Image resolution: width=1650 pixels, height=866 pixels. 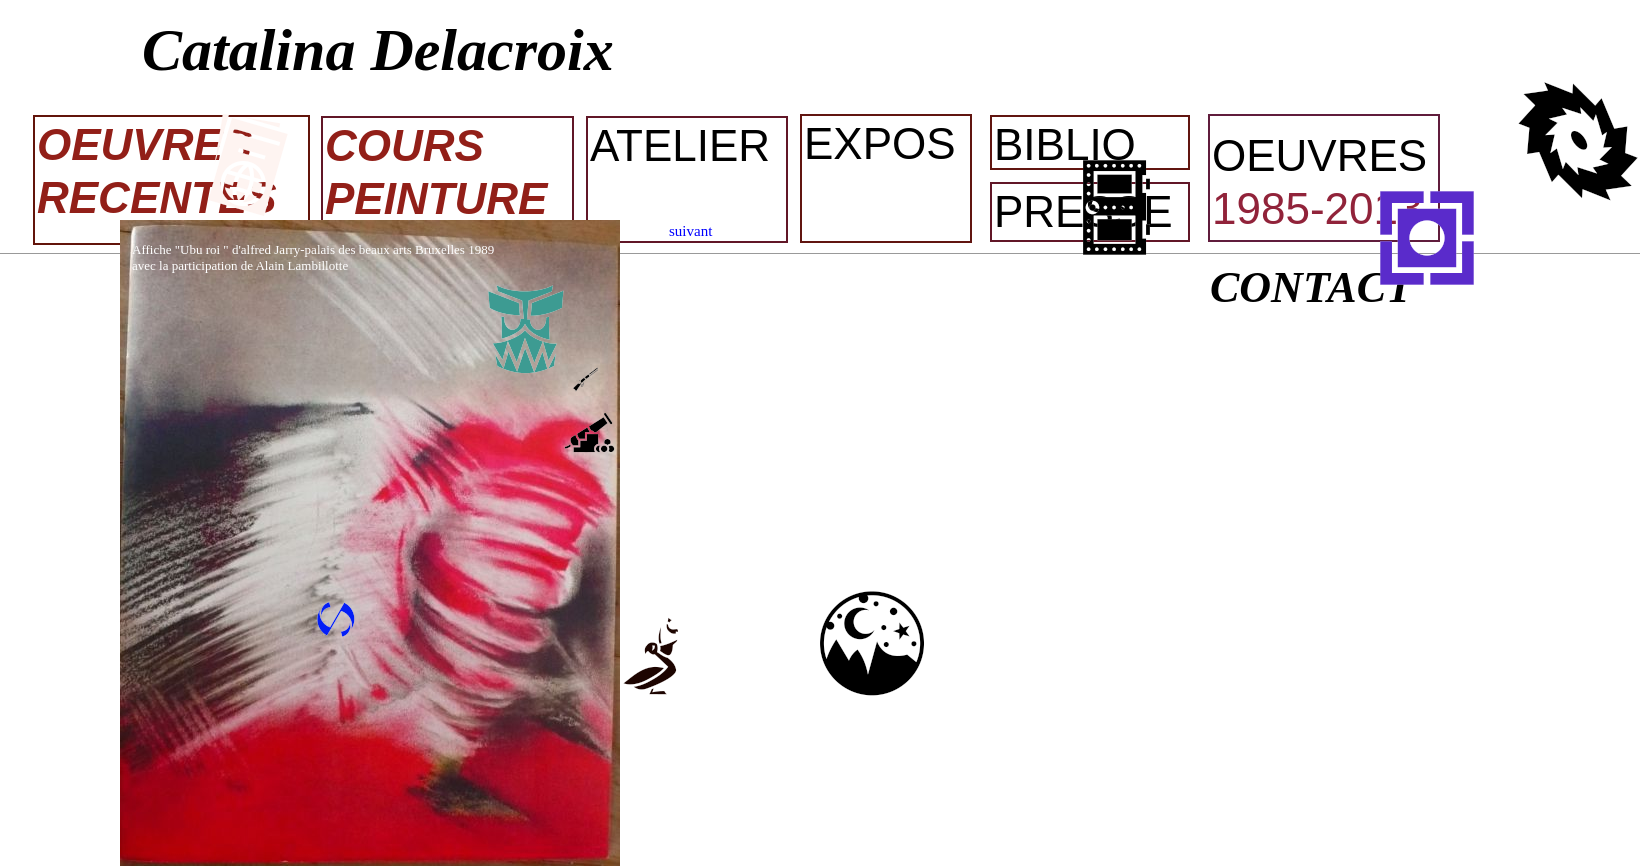 I want to click on focus or target selection tool, so click(x=1427, y=238).